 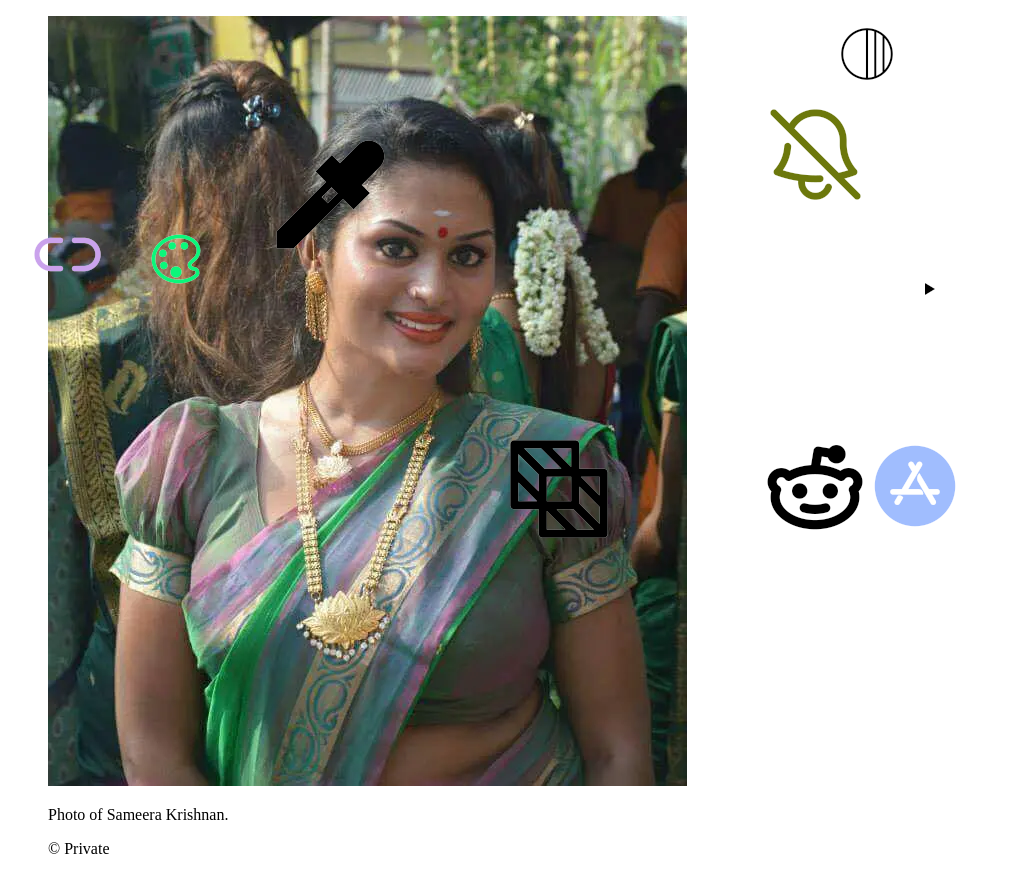 What do you see at coordinates (559, 489) in the screenshot?
I see `exclude overlapping areas from selection` at bounding box center [559, 489].